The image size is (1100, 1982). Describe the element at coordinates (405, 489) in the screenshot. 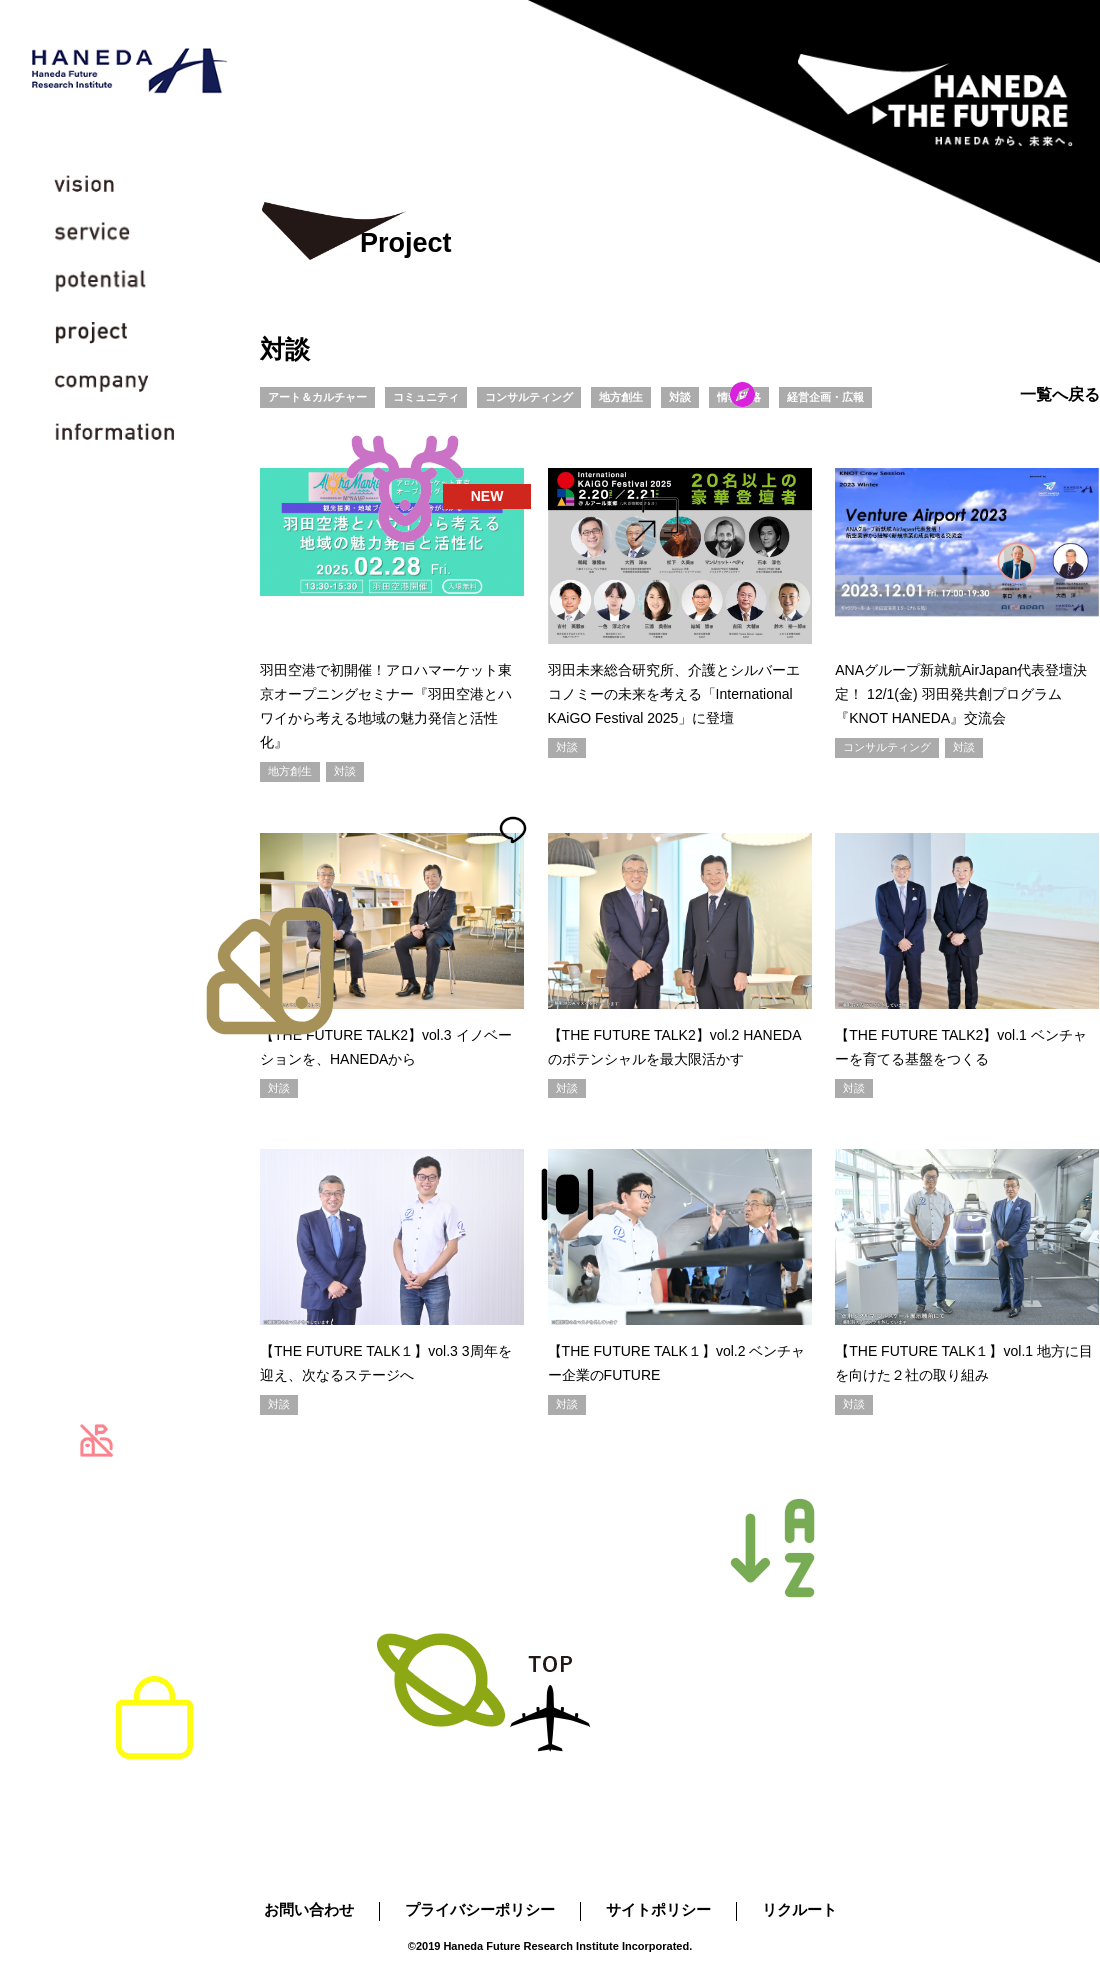

I see `wildlife or nature category` at that location.